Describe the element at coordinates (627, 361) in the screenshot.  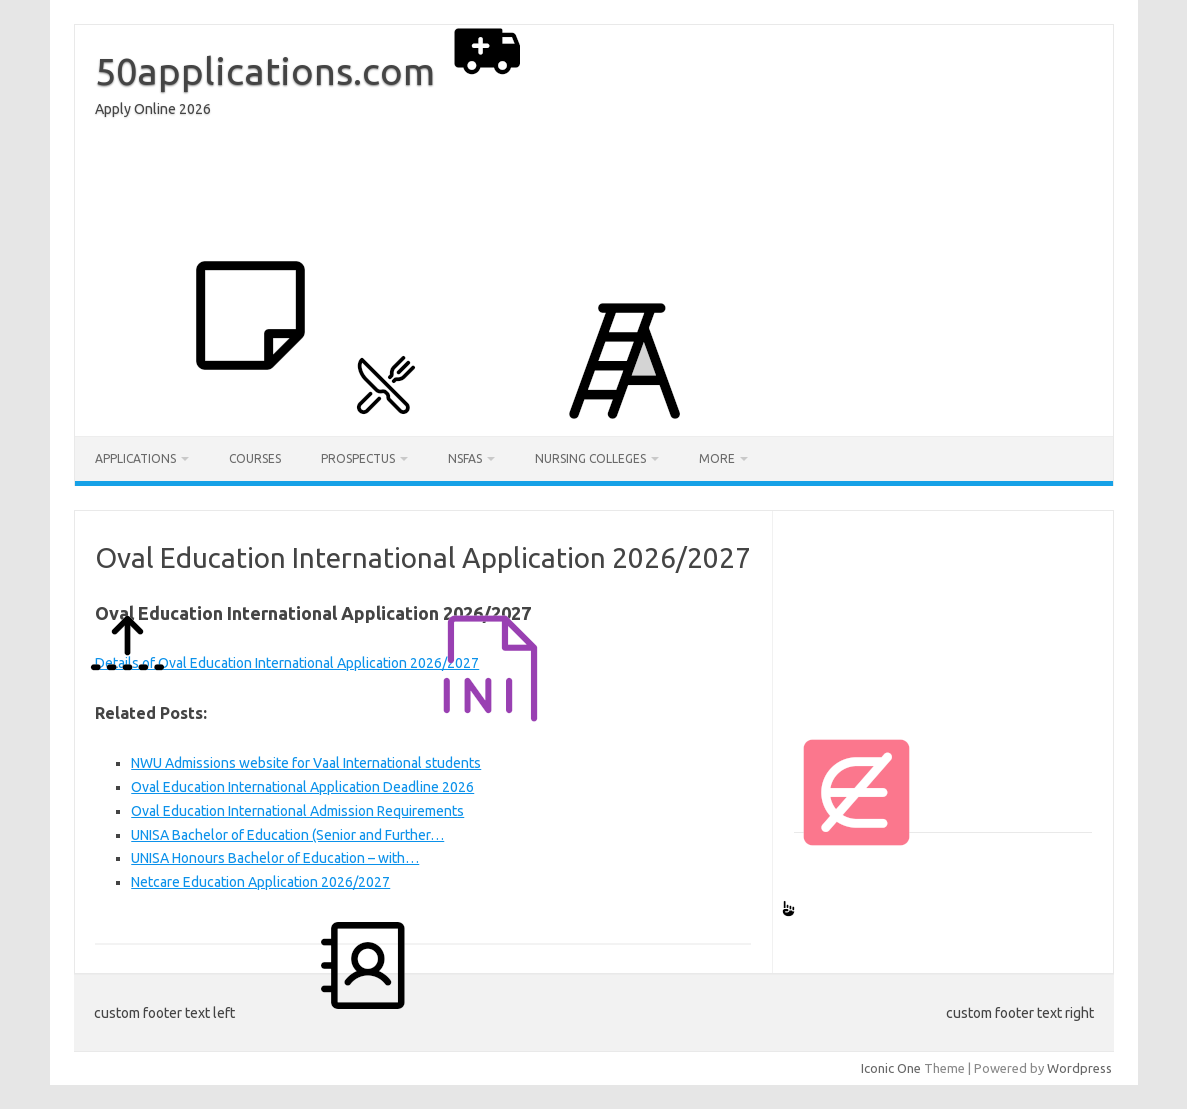
I see `access tools or equipment section` at that location.